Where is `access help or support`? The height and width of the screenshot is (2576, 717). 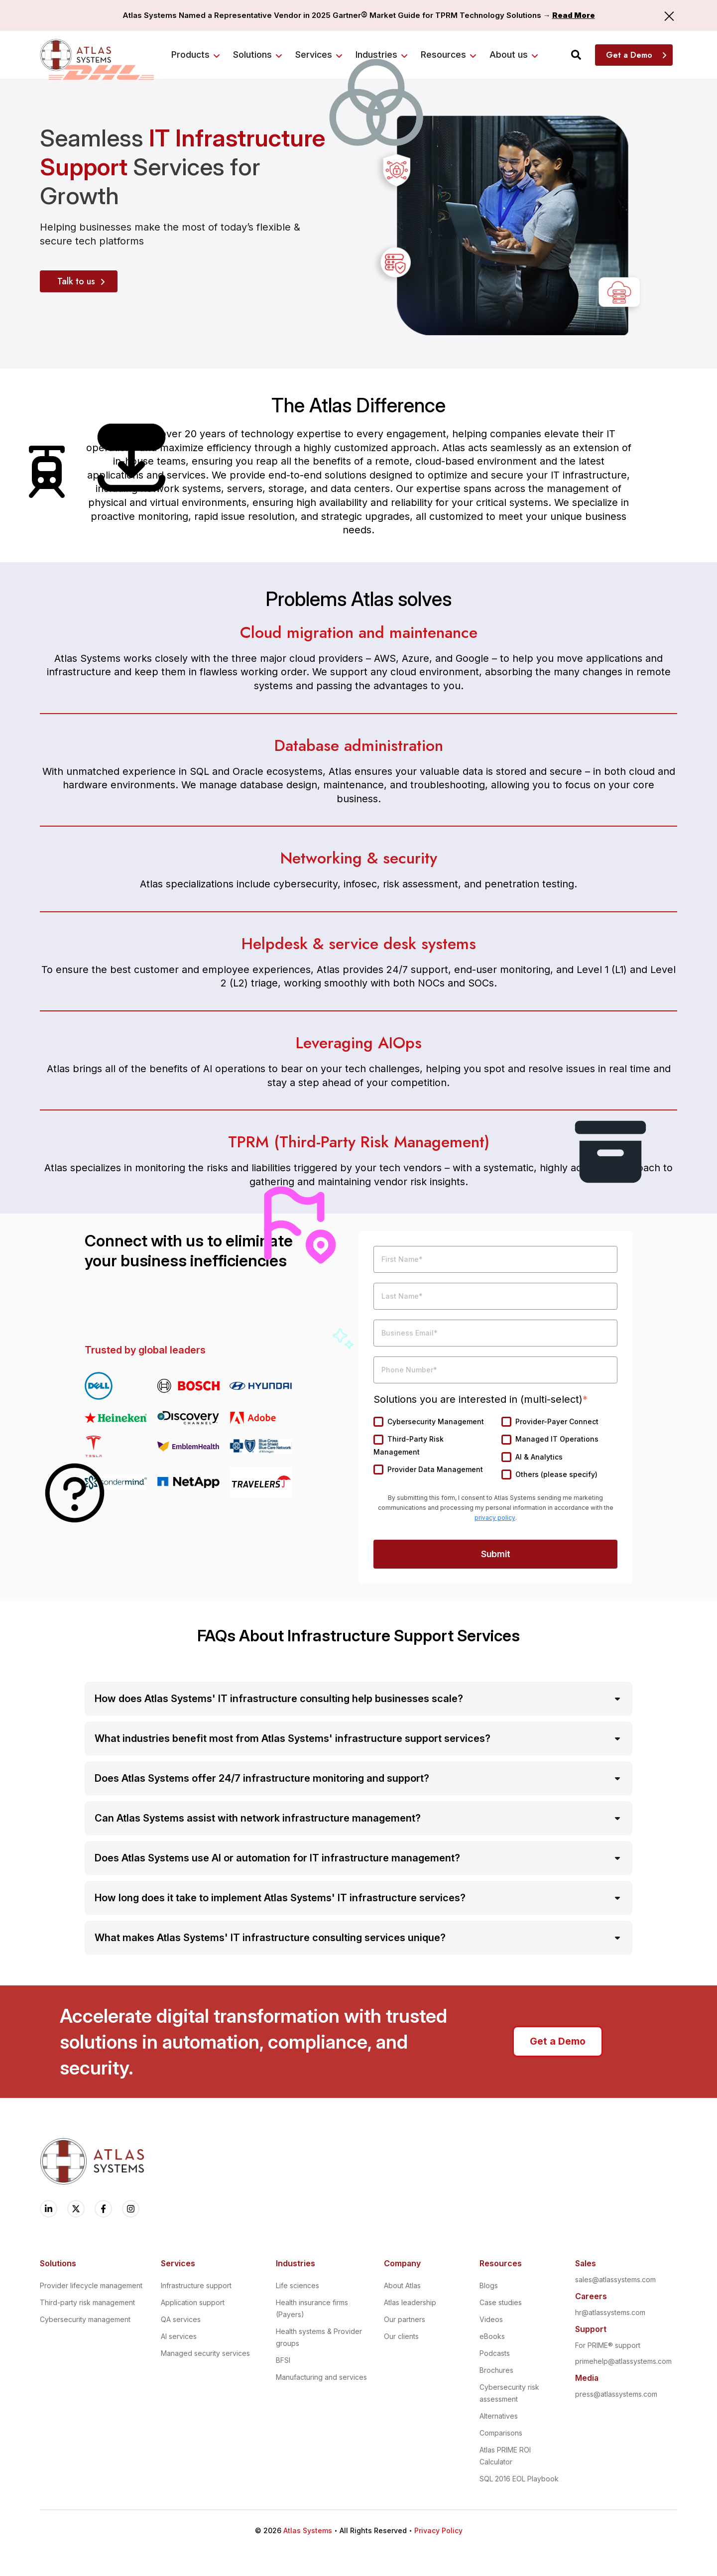 access help or support is located at coordinates (75, 1493).